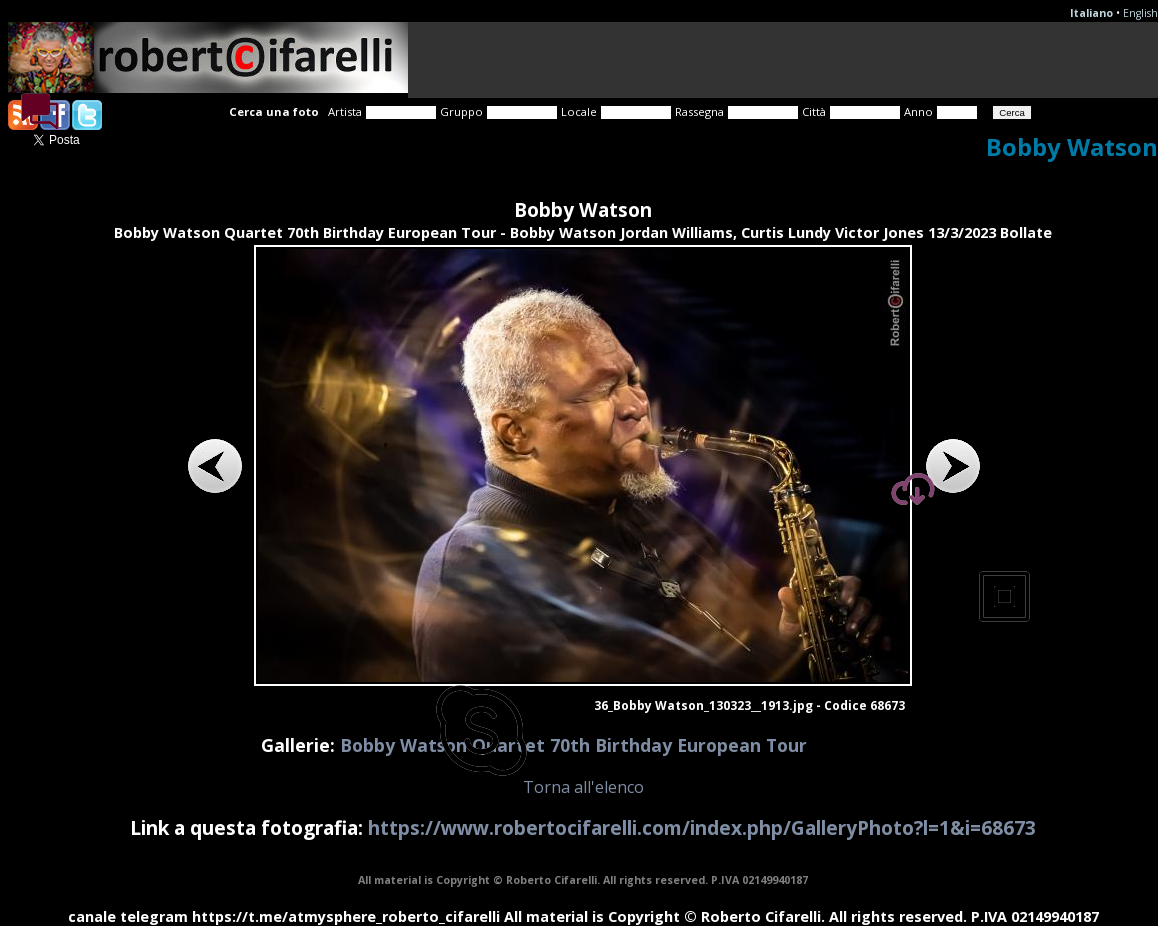 The image size is (1158, 926). What do you see at coordinates (481, 730) in the screenshot?
I see `open skype app` at bounding box center [481, 730].